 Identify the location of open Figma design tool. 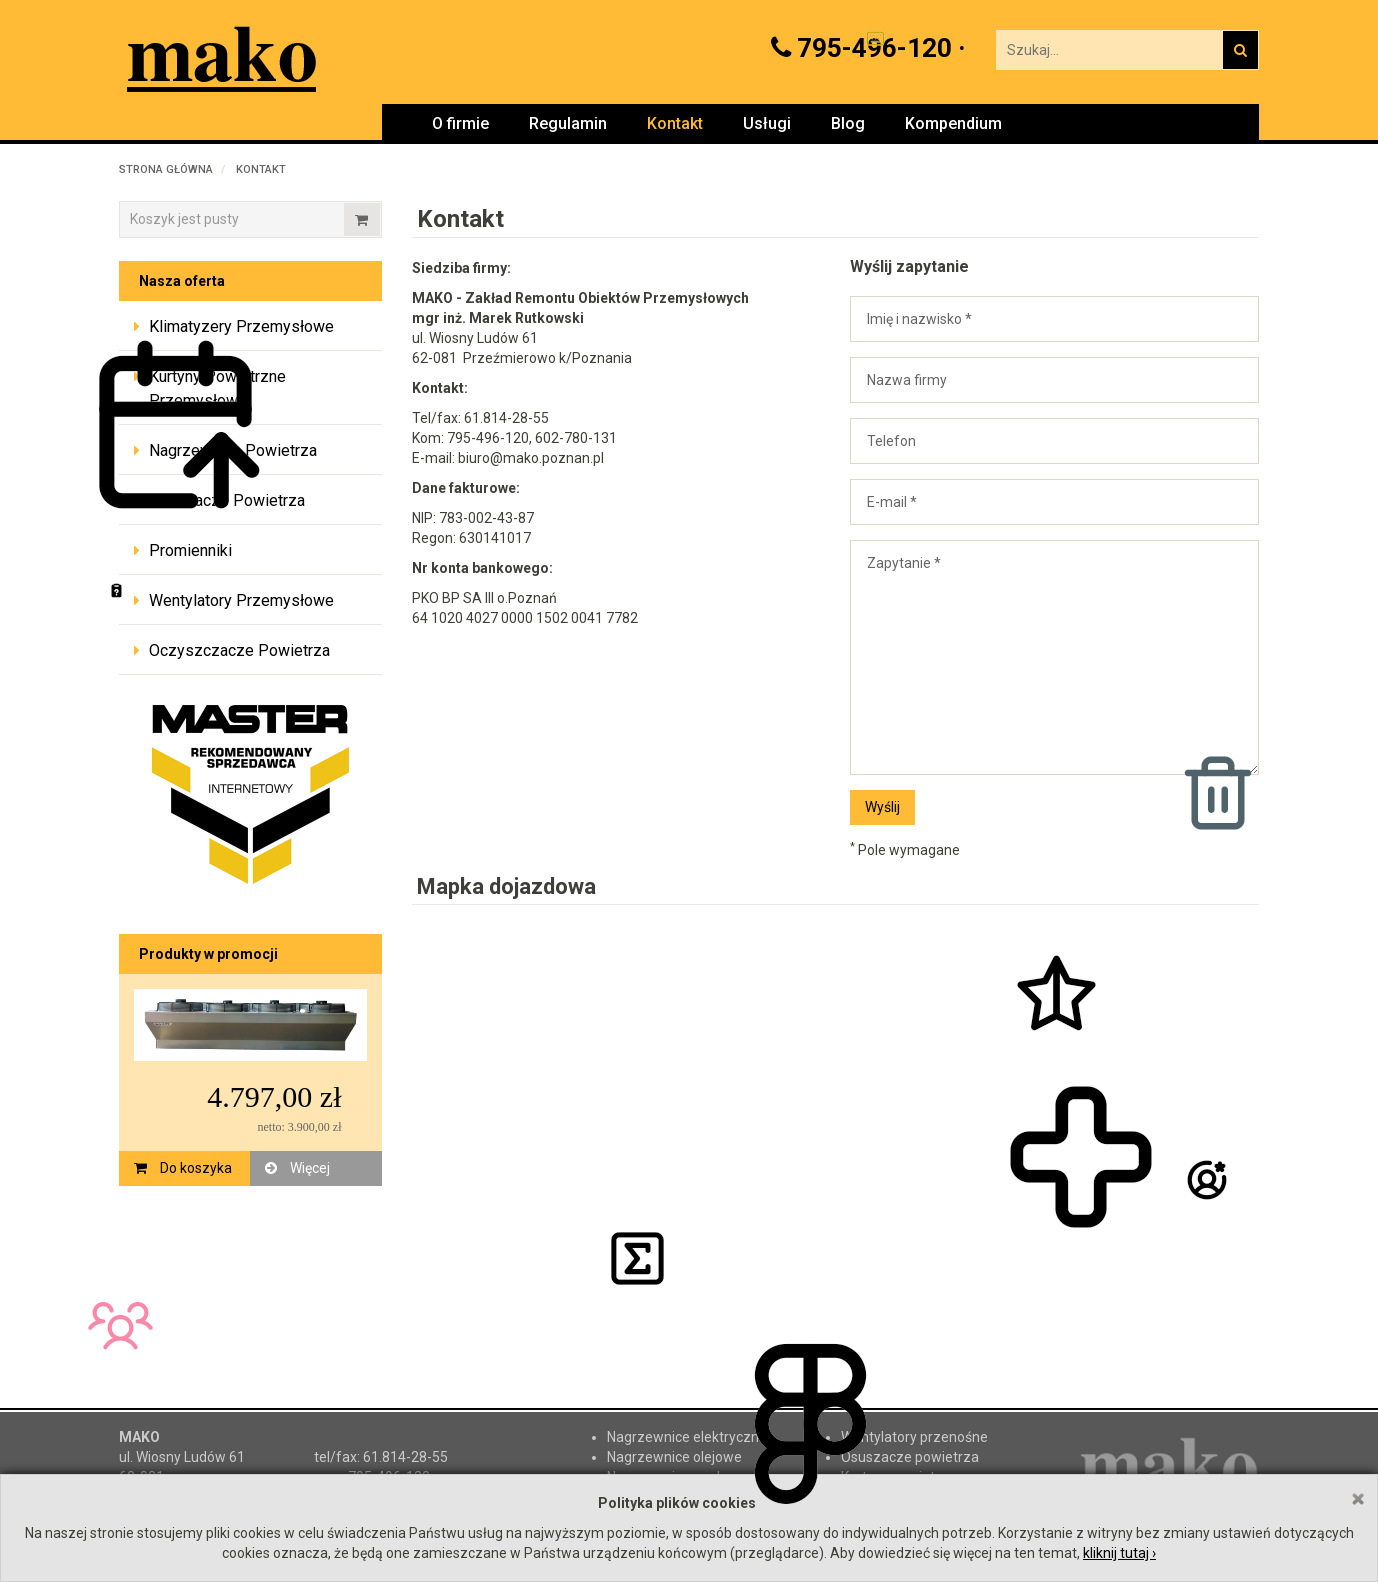
(810, 1420).